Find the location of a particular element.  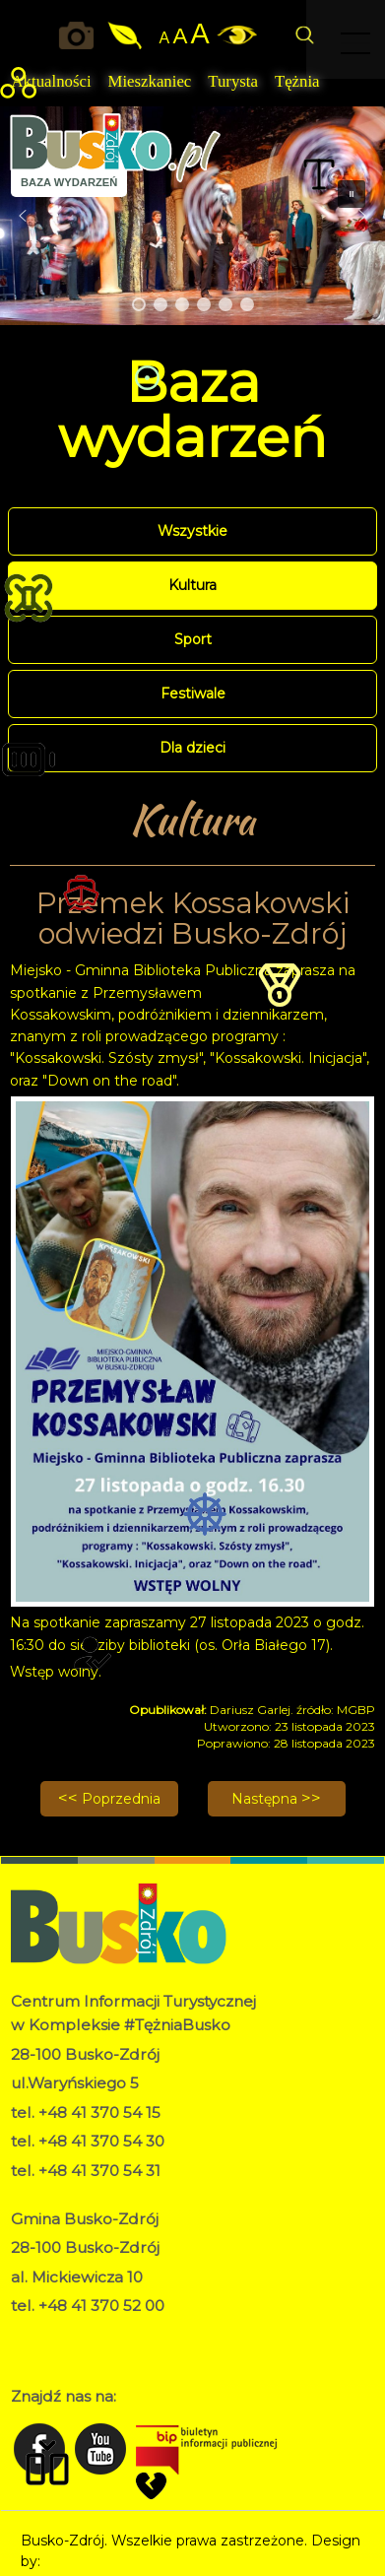

view achievements or awards is located at coordinates (280, 985).